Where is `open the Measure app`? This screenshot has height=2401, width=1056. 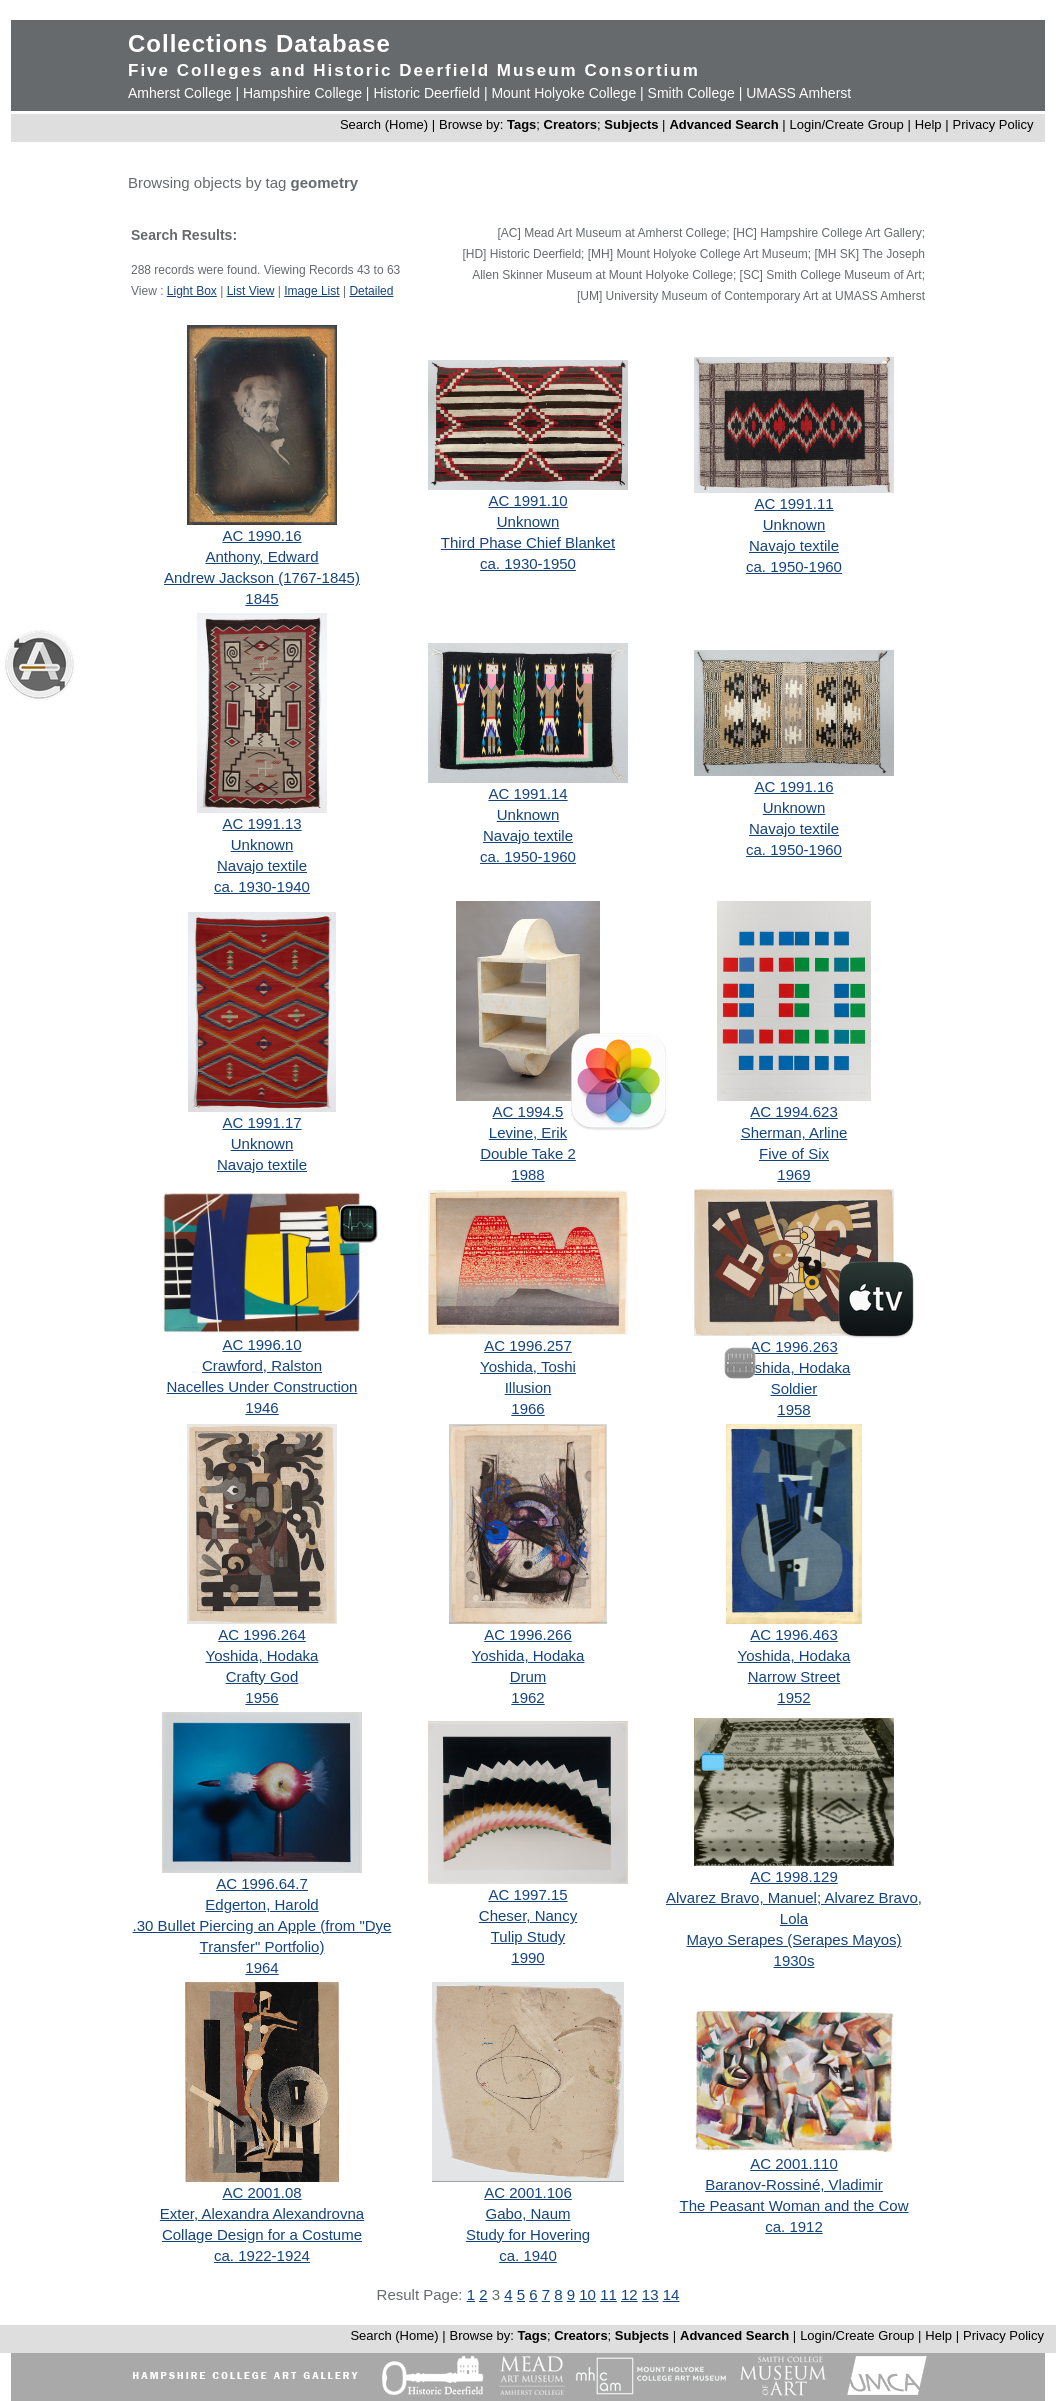 open the Measure app is located at coordinates (740, 1363).